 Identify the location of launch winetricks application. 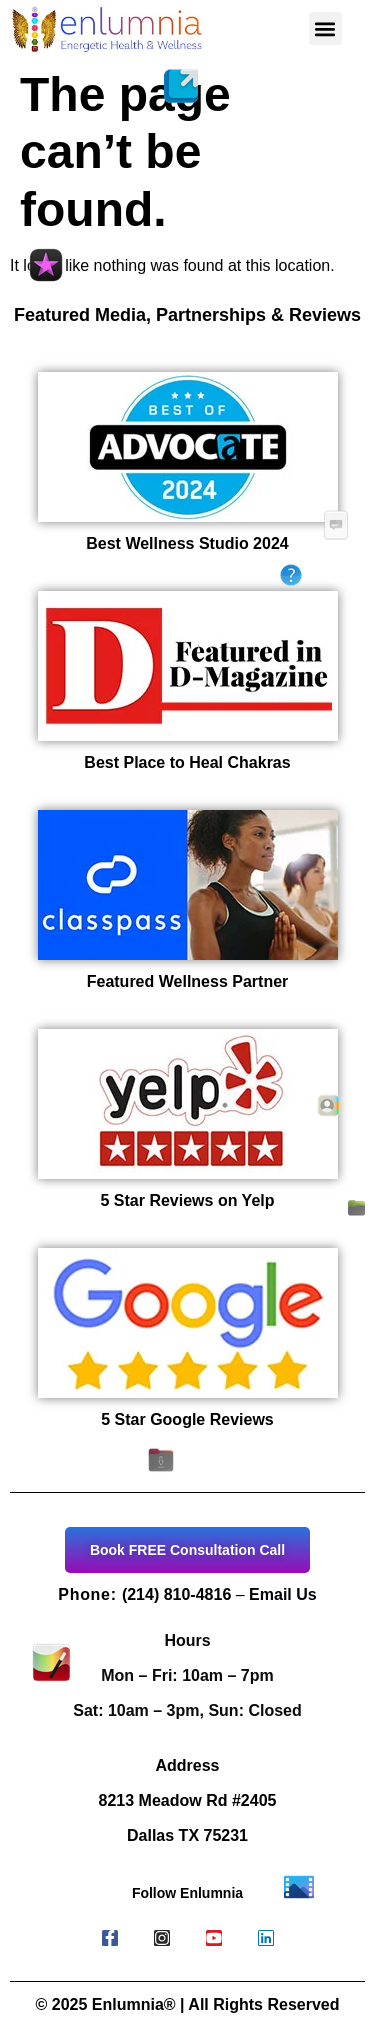
(51, 1662).